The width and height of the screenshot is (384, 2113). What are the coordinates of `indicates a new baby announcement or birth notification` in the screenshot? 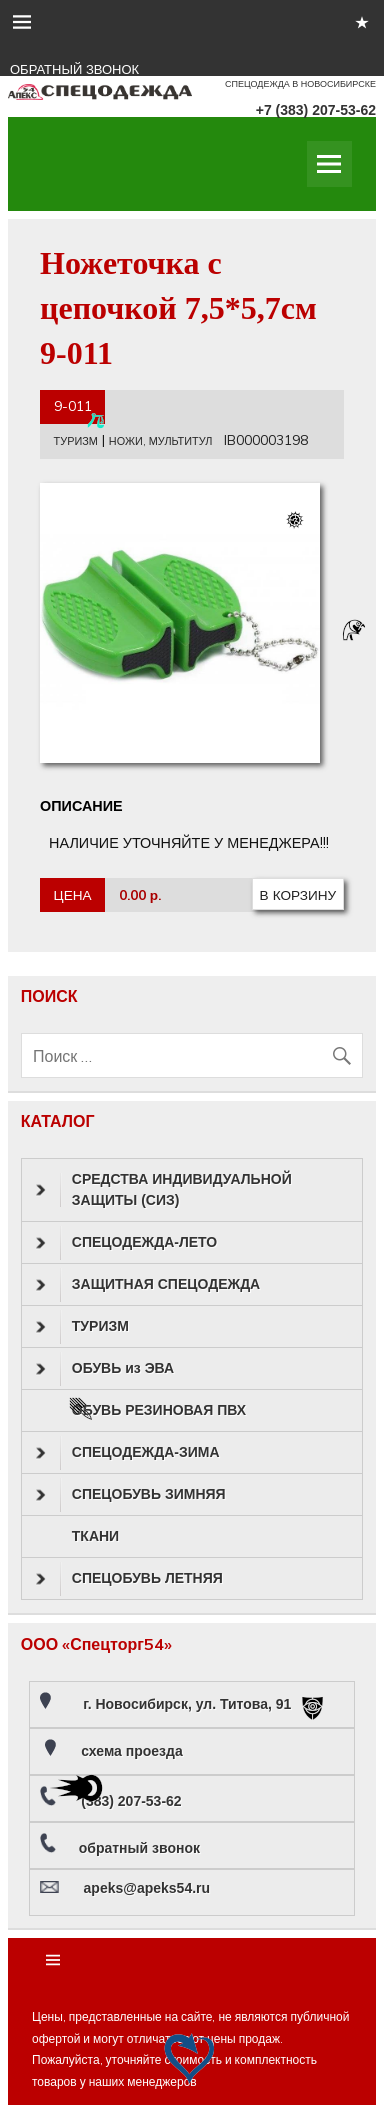 It's located at (96, 420).